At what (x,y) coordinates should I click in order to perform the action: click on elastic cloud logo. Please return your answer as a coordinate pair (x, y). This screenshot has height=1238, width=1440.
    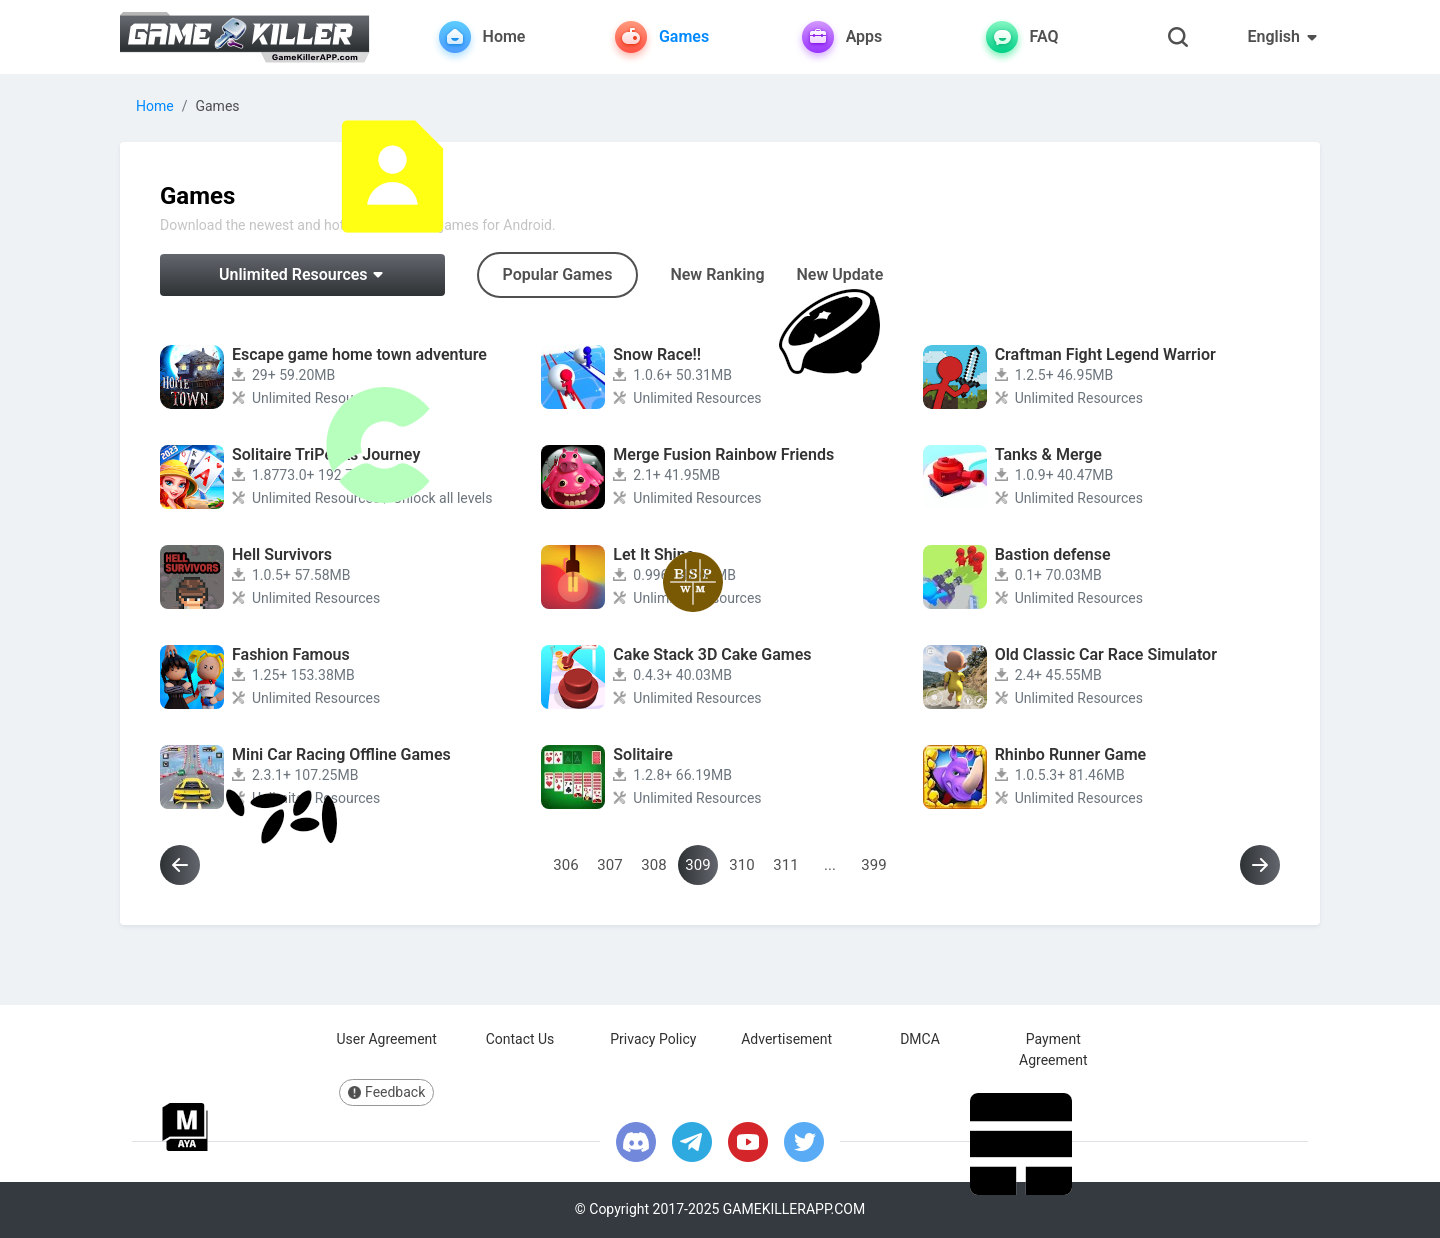
    Looking at the image, I should click on (378, 445).